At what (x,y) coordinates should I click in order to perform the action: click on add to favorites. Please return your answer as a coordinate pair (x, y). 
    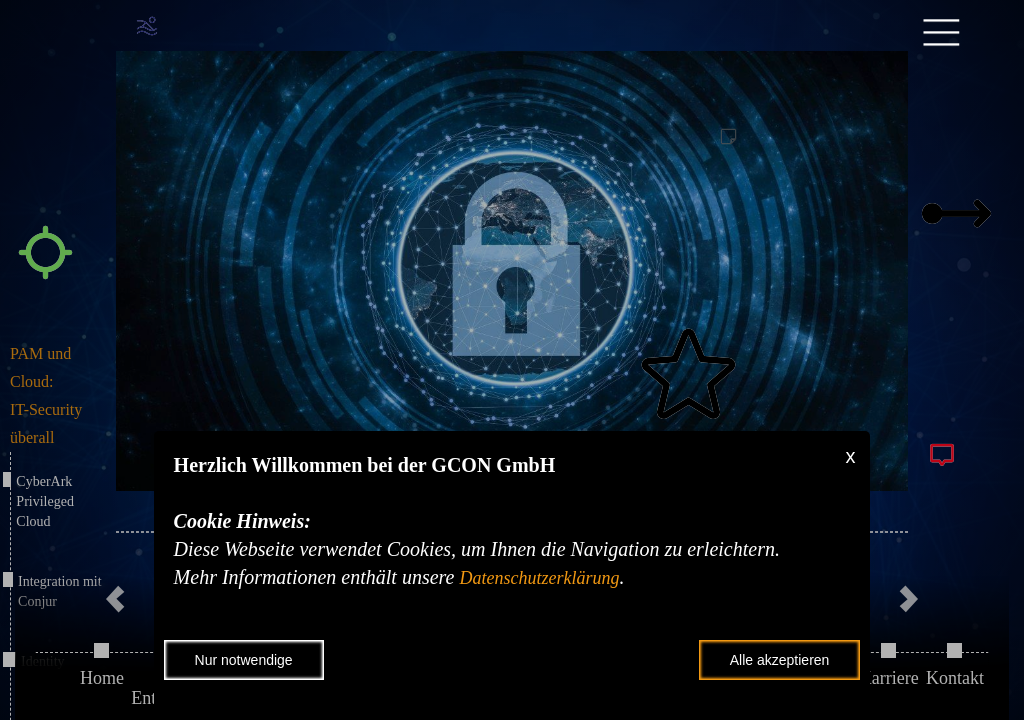
    Looking at the image, I should click on (688, 375).